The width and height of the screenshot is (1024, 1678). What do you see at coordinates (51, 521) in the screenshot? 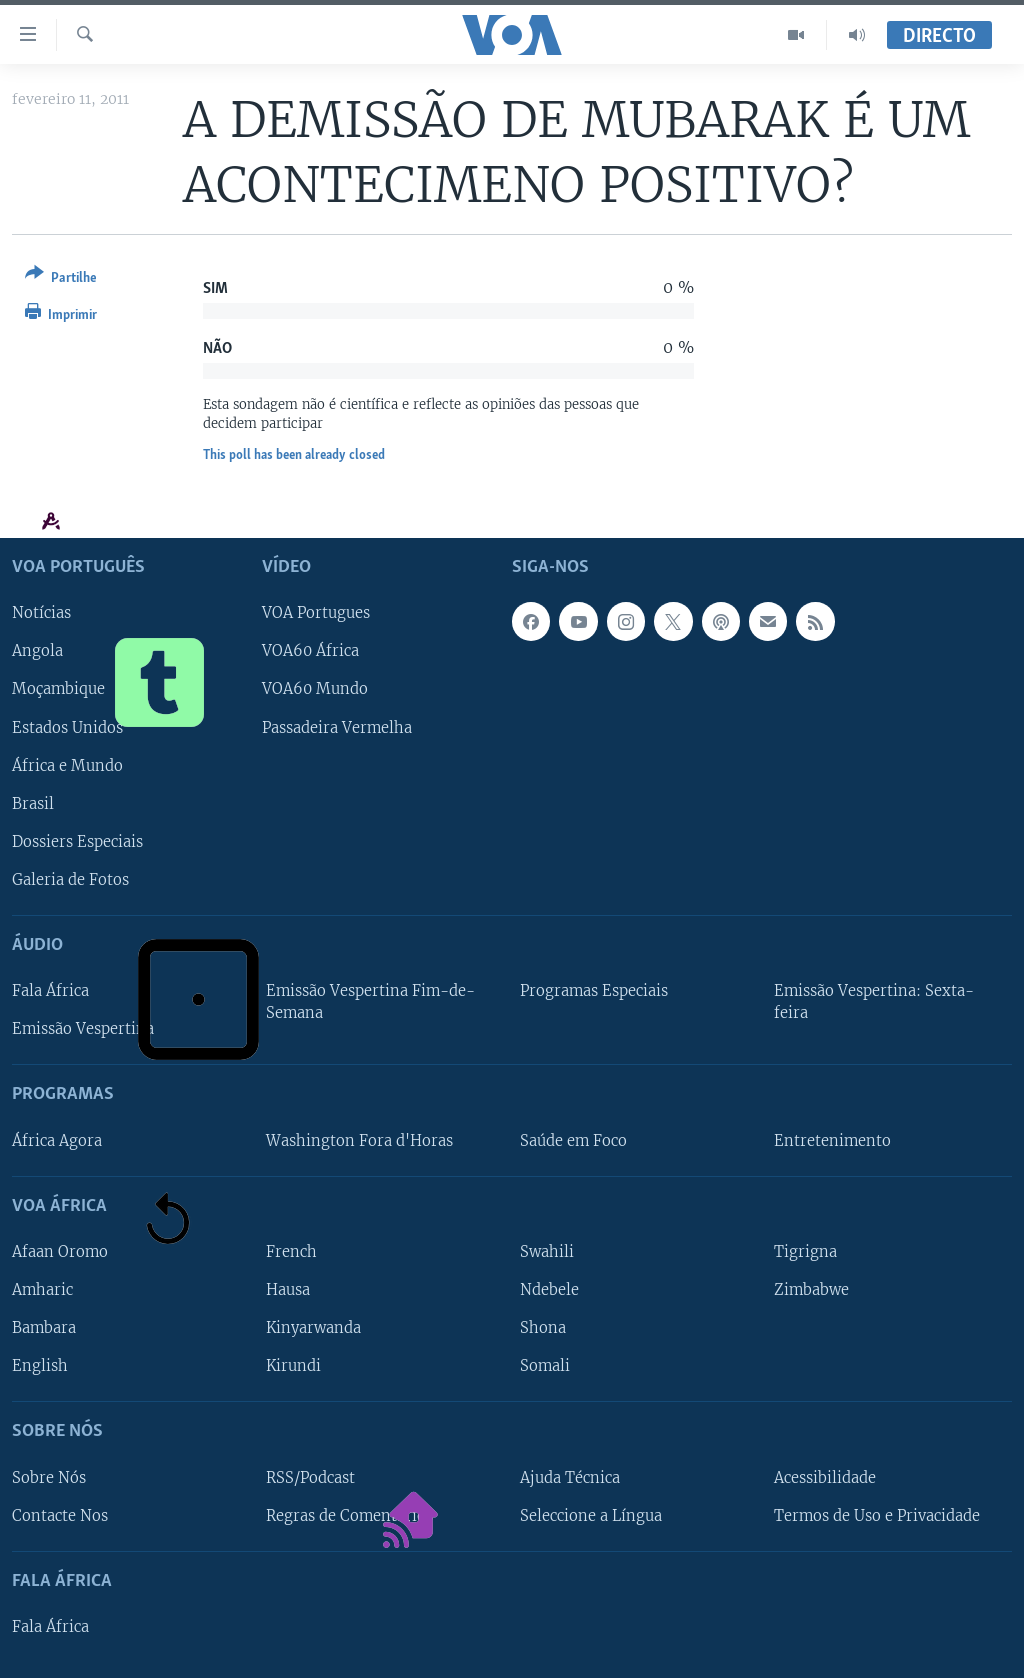
I see `access drawing or drafting tools` at bounding box center [51, 521].